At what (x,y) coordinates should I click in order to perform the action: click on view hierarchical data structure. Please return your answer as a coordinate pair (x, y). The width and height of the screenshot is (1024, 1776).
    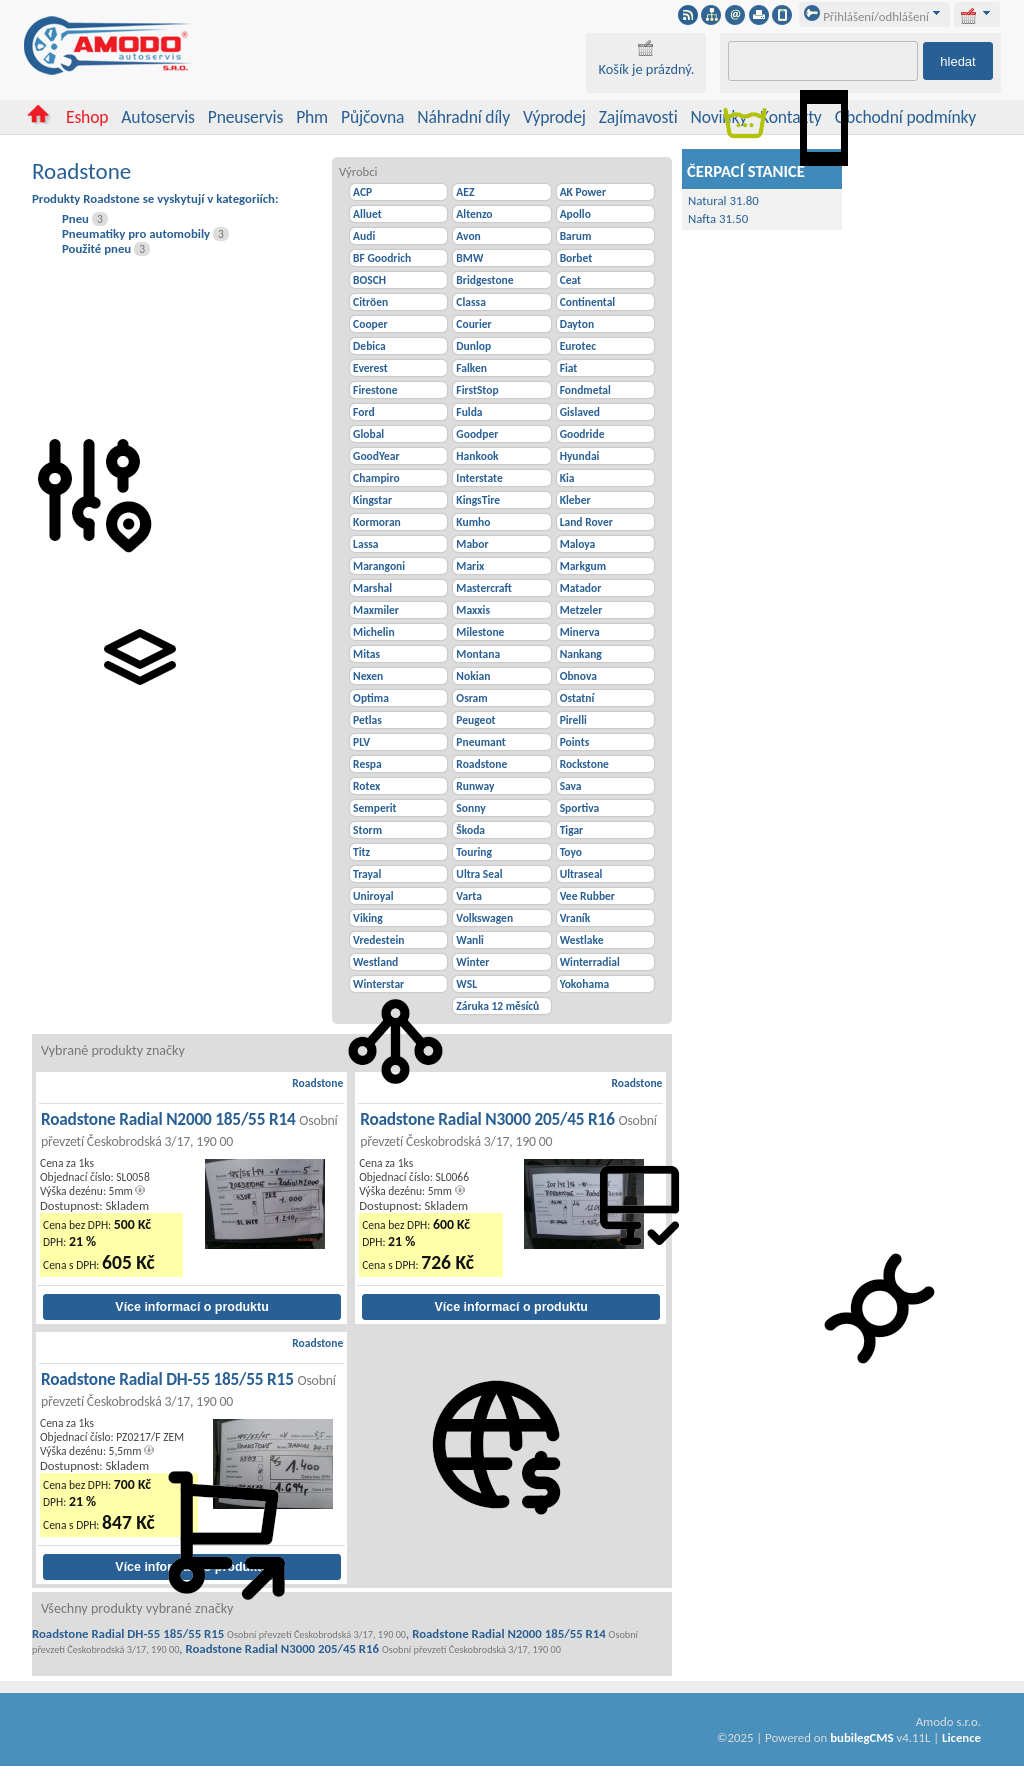
    Looking at the image, I should click on (395, 1041).